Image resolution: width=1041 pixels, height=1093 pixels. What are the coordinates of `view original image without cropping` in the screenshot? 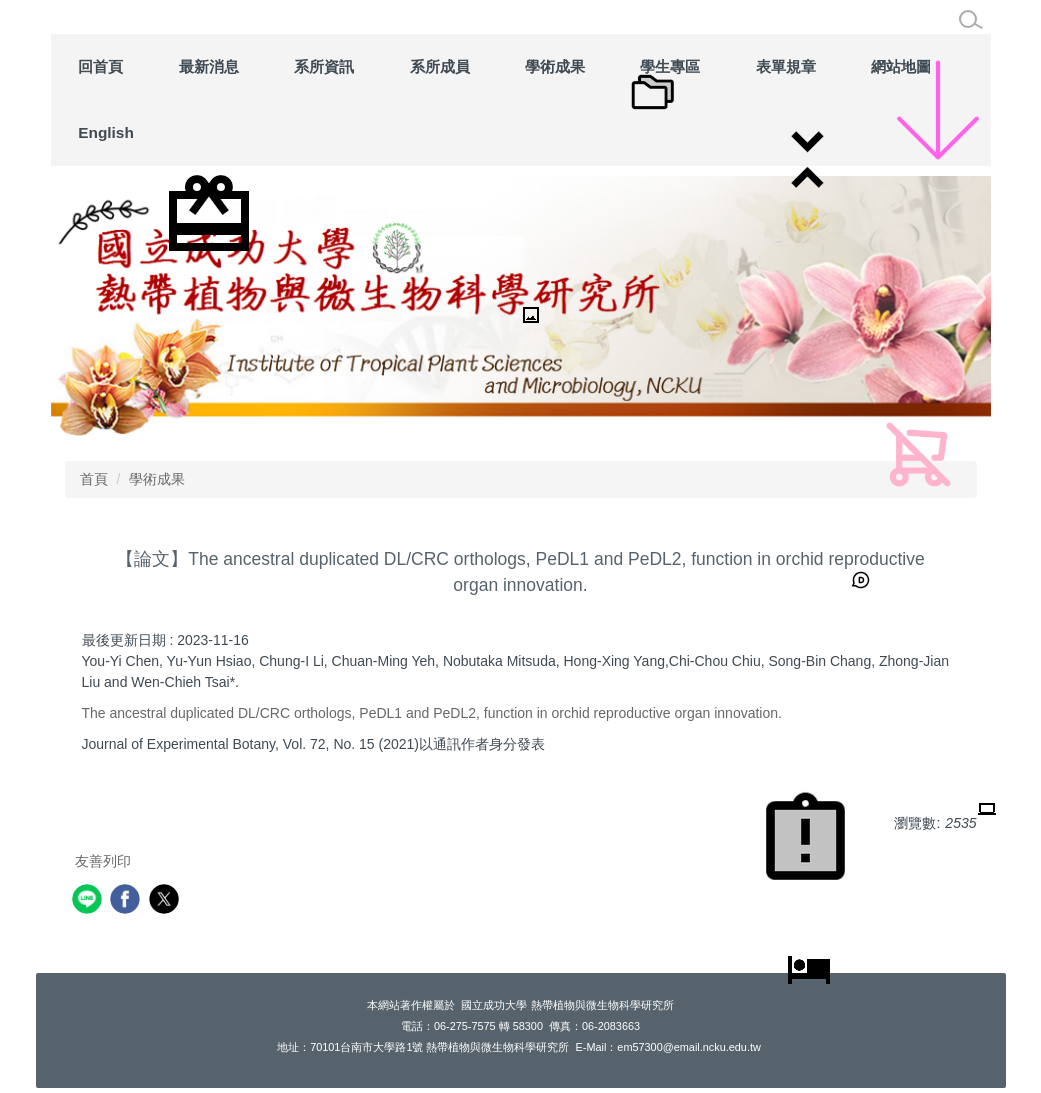 It's located at (531, 315).